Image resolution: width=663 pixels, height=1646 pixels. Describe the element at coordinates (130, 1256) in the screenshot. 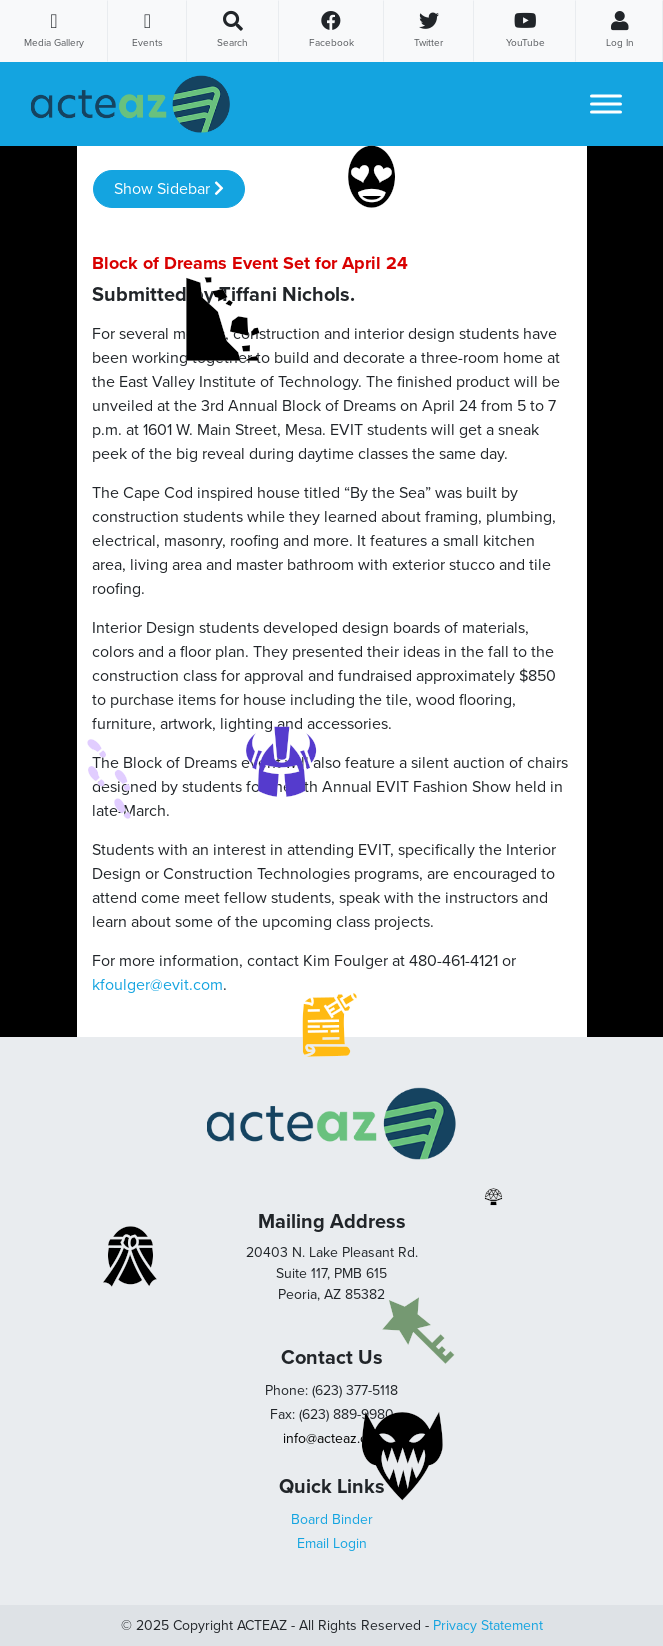

I see `equip a headband accessory for your character` at that location.